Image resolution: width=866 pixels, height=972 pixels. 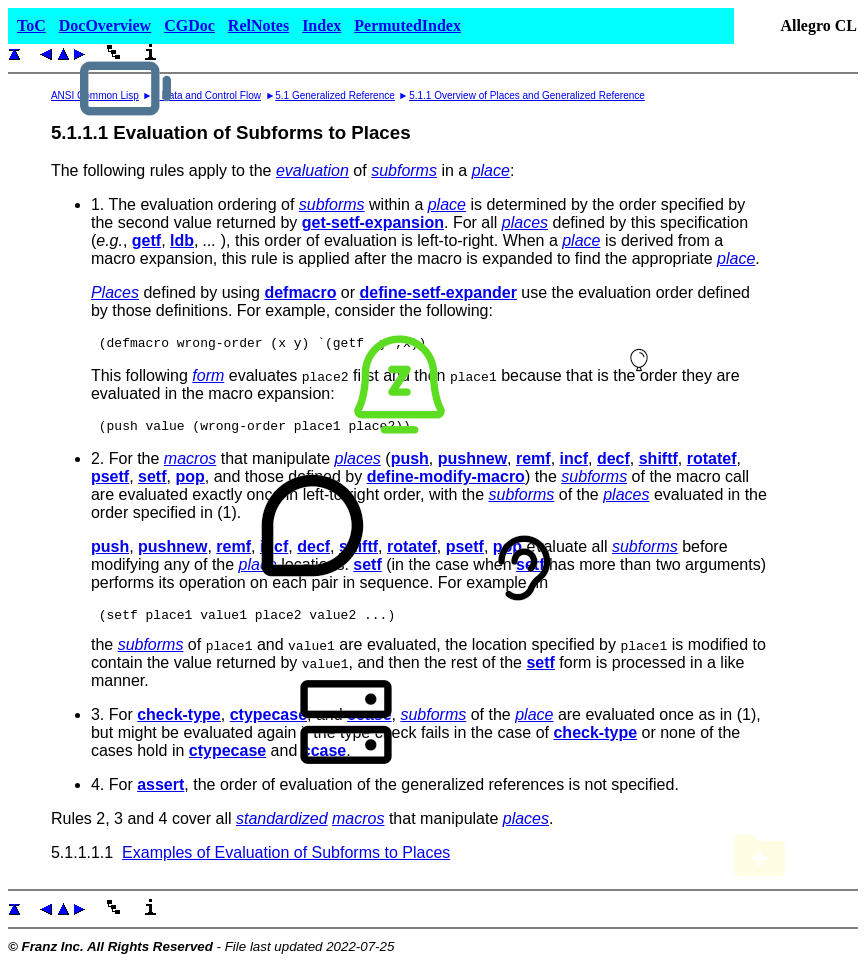 I want to click on indicates battery is completely drained, so click(x=125, y=88).